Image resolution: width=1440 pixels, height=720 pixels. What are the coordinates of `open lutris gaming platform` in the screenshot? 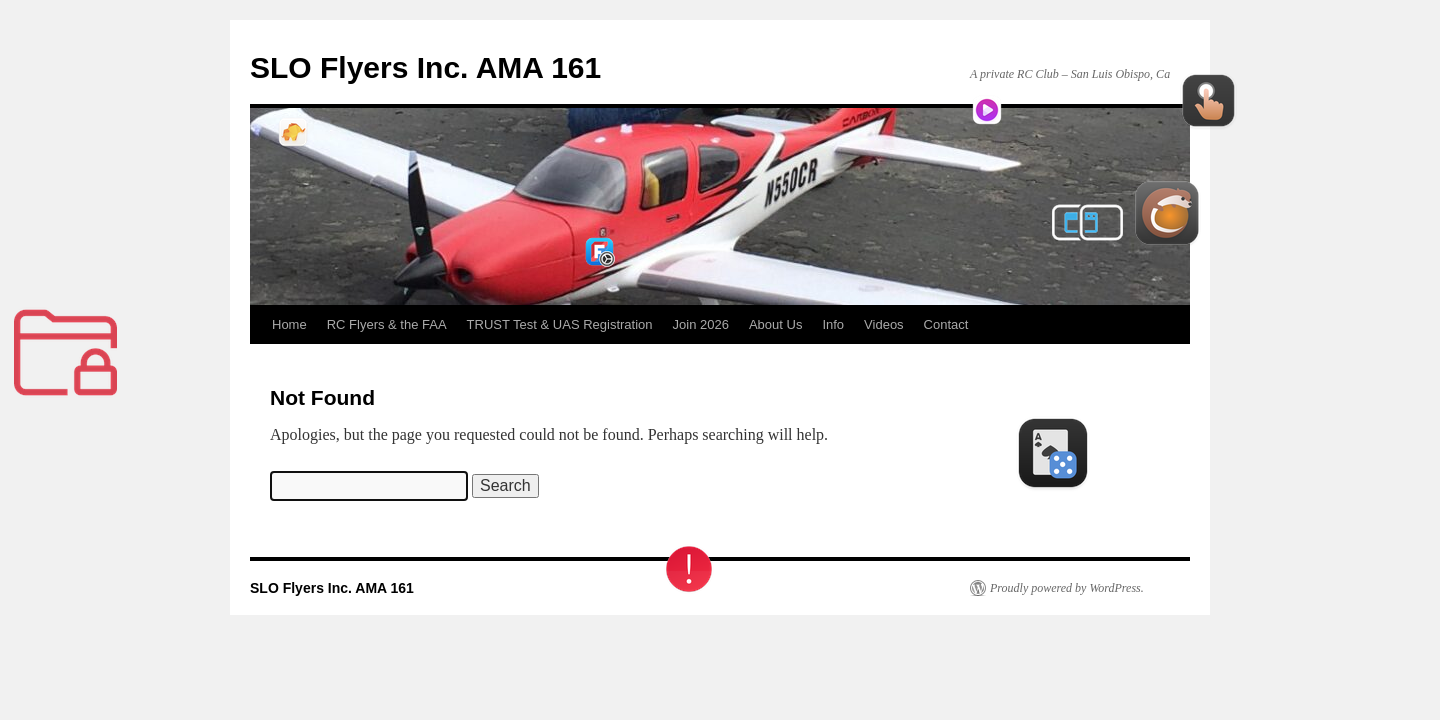 It's located at (1167, 213).